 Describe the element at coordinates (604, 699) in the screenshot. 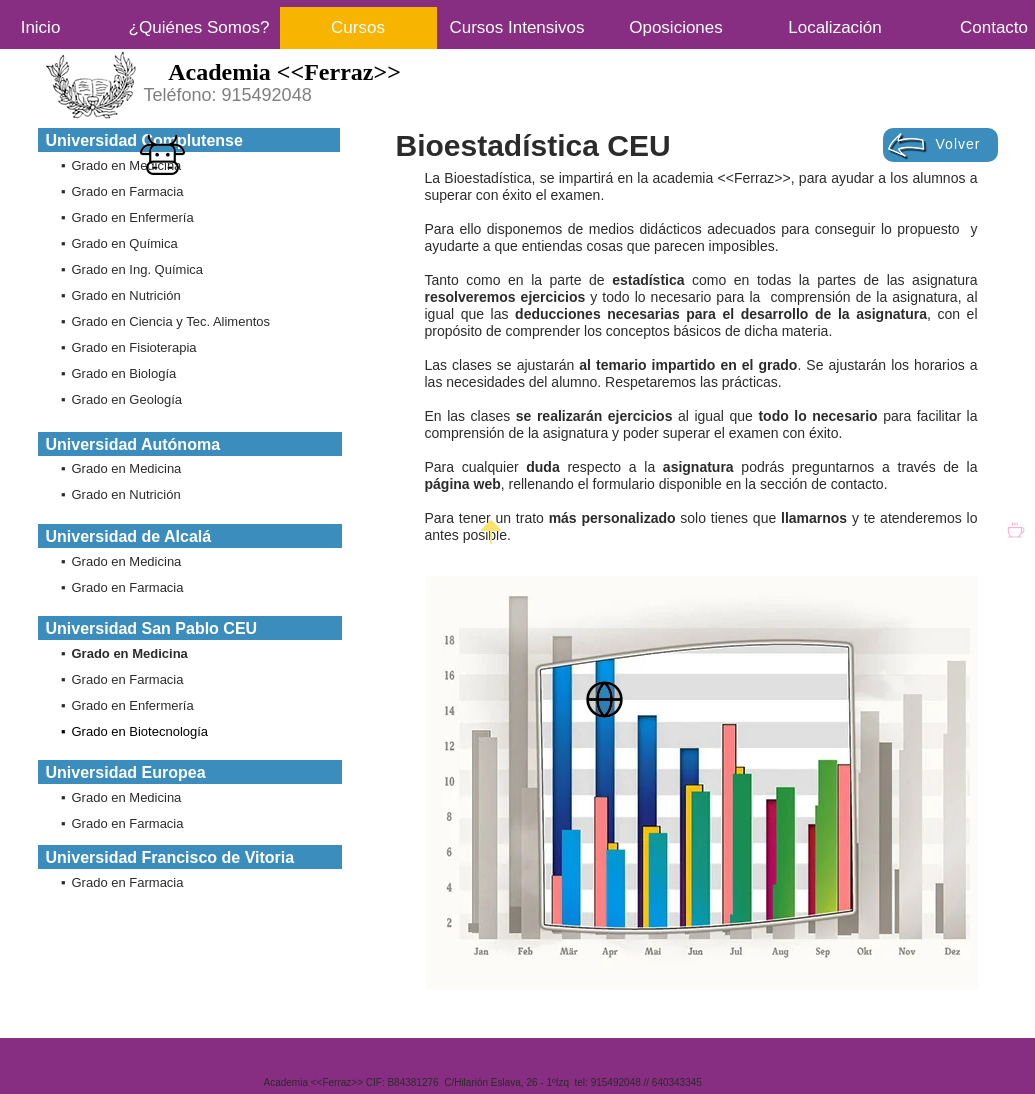

I see `switch to global or worldwide view` at that location.